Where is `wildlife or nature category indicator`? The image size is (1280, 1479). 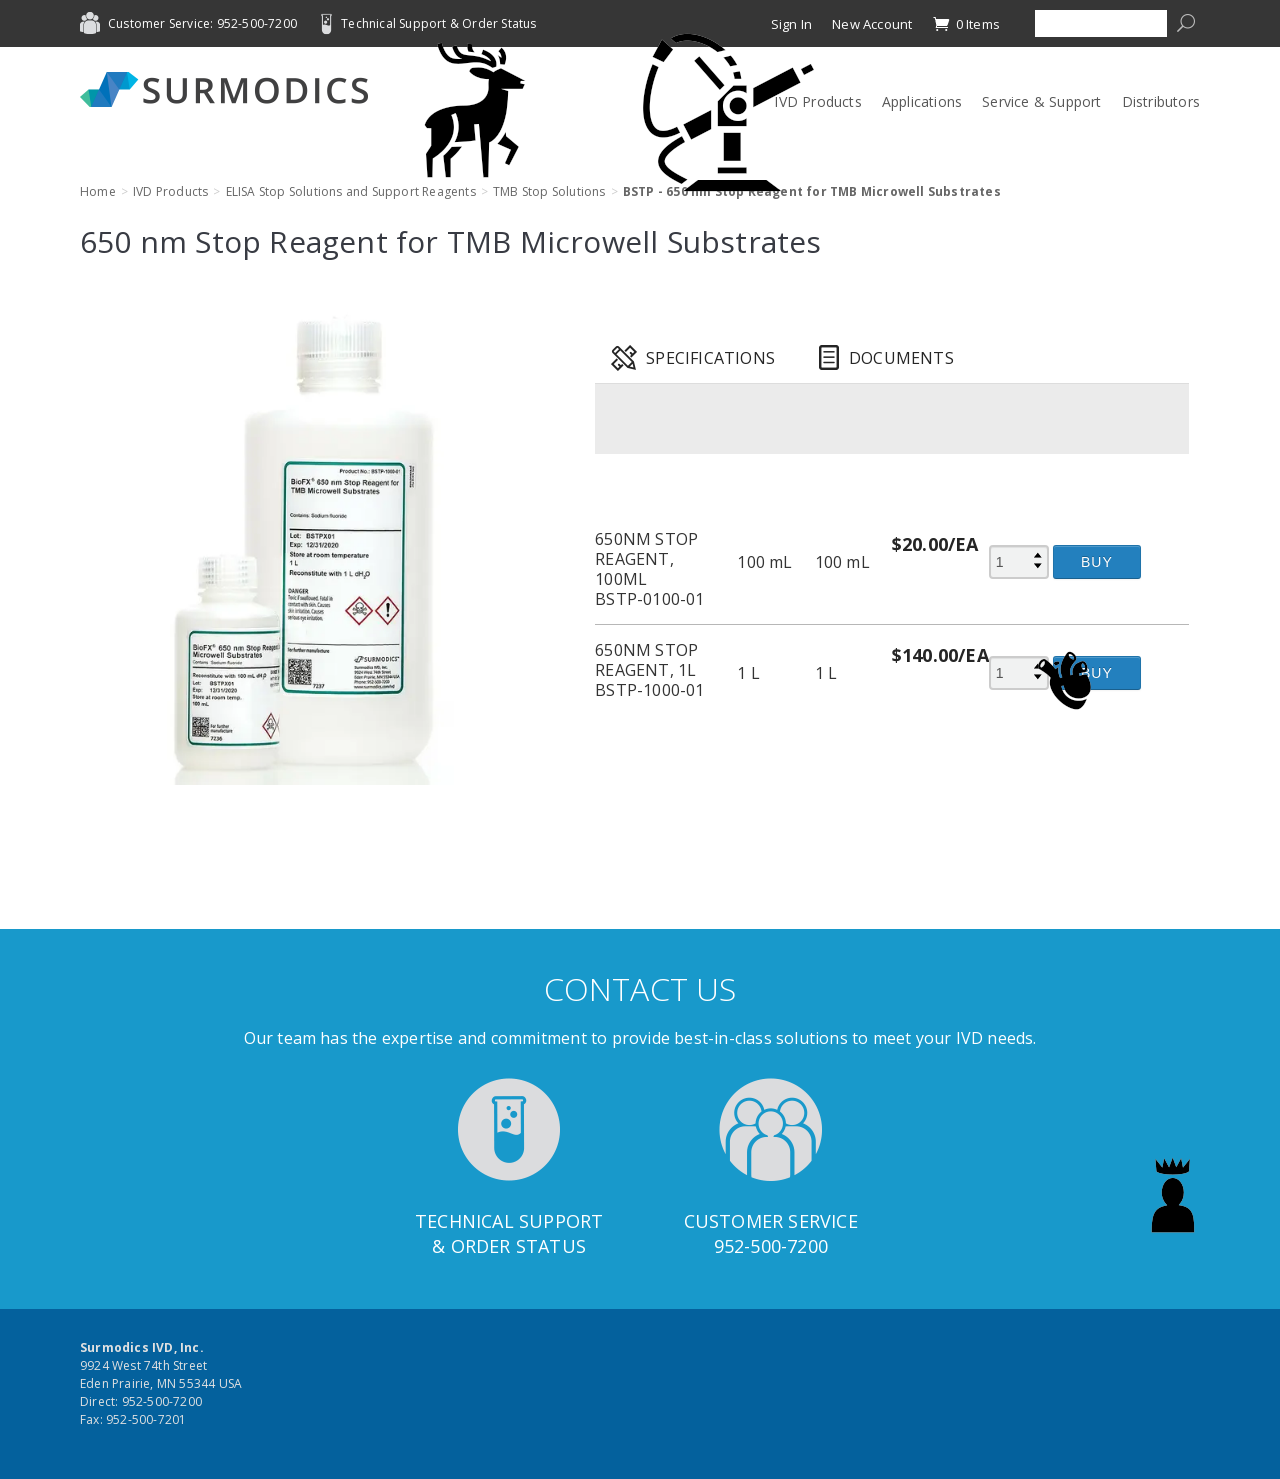 wildlife or nature category indicator is located at coordinates (475, 110).